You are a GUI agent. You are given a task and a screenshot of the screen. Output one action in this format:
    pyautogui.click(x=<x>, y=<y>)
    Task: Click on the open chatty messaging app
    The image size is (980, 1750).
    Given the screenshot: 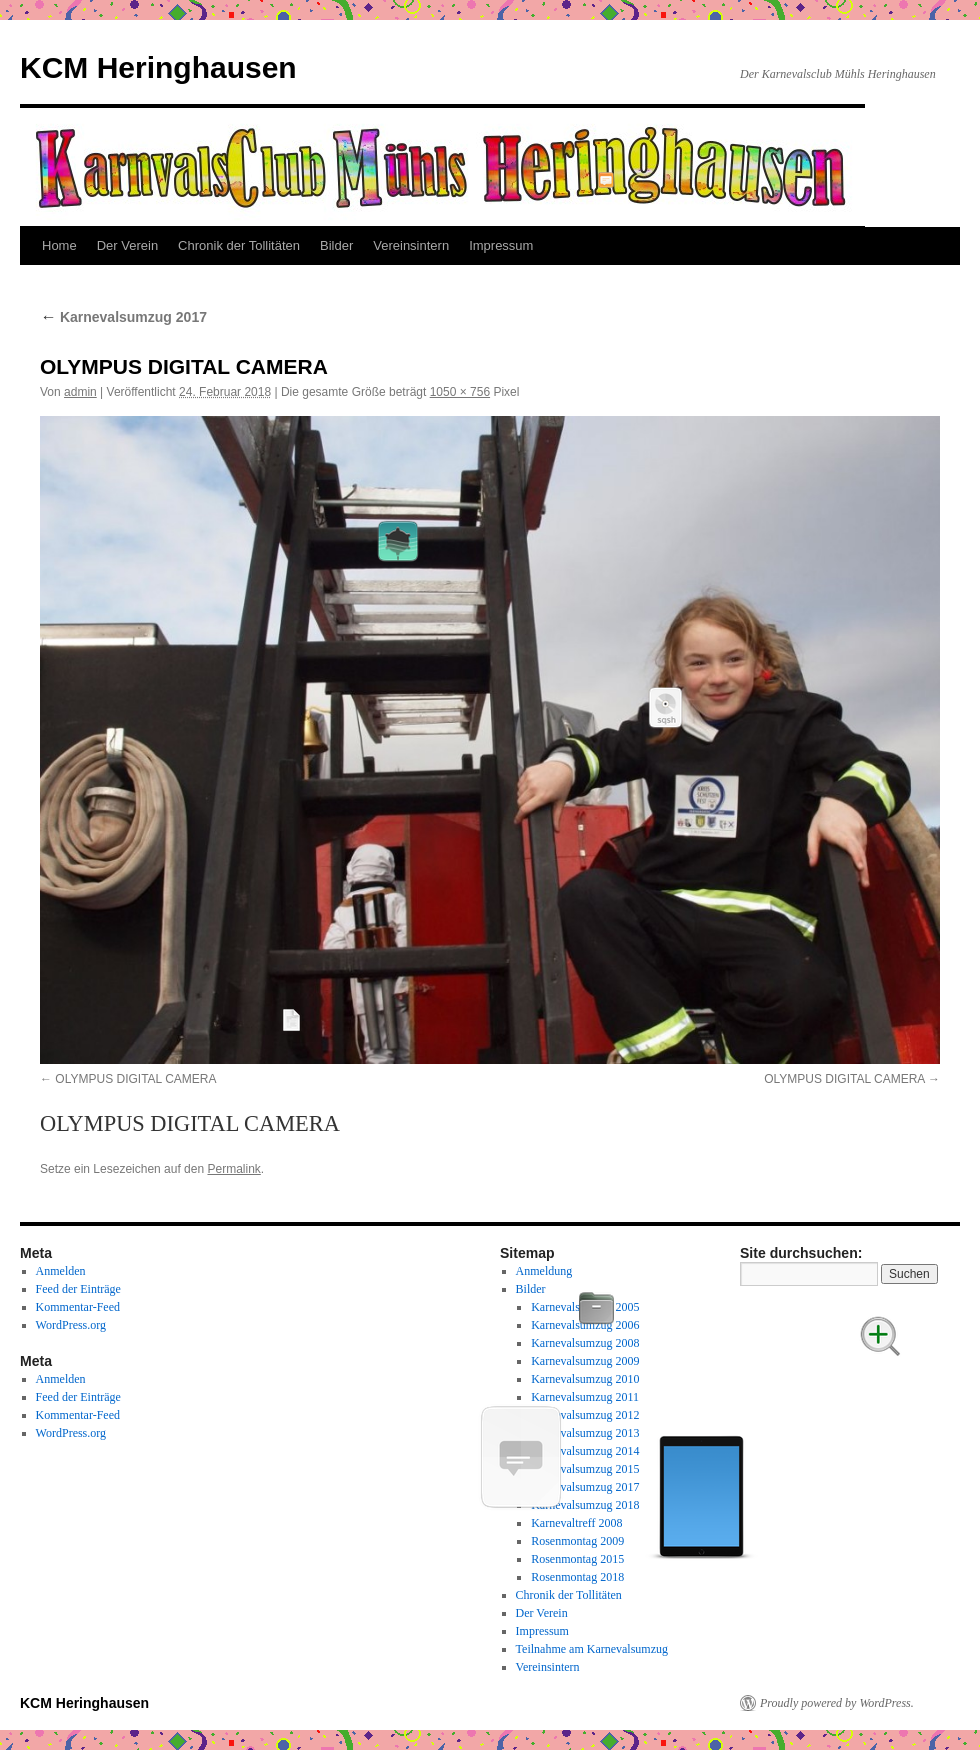 What is the action you would take?
    pyautogui.click(x=606, y=180)
    